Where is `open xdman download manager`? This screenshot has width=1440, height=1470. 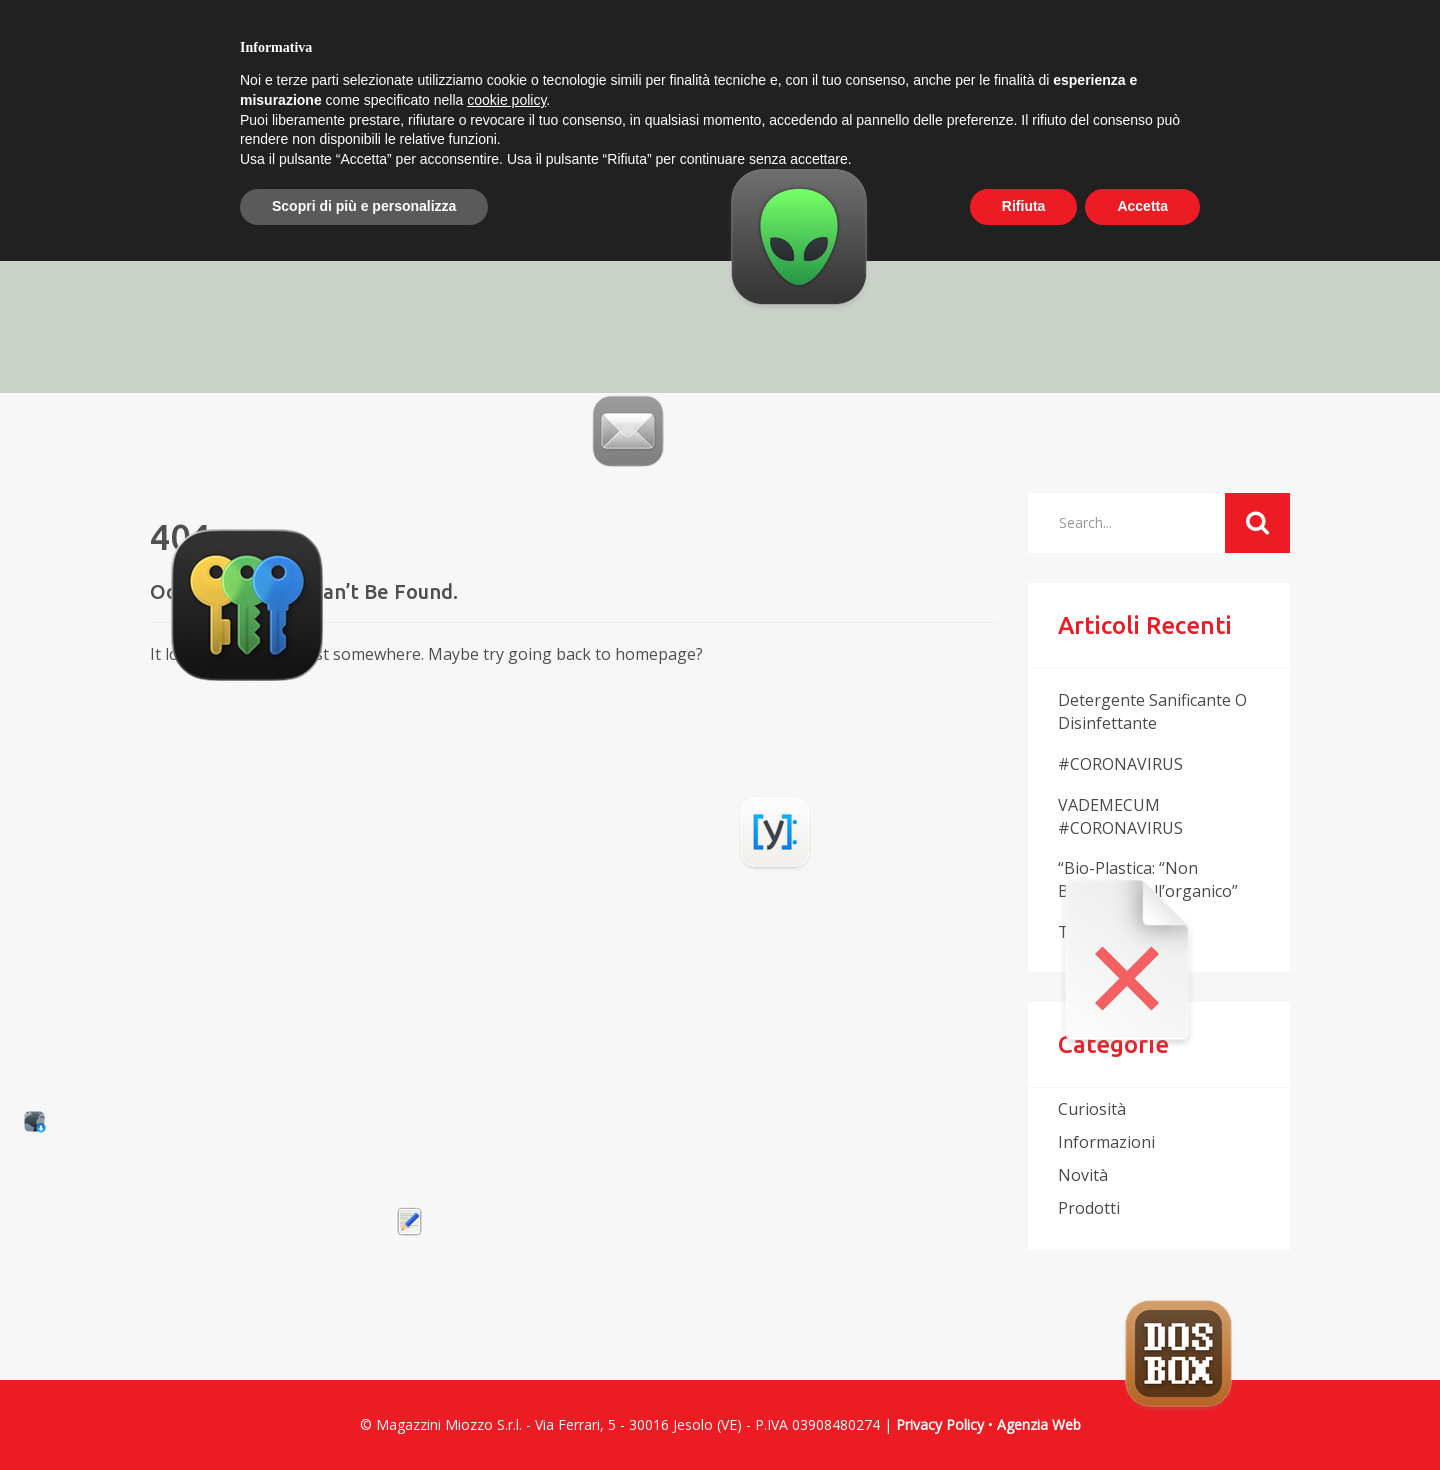 open xdman download manager is located at coordinates (34, 1121).